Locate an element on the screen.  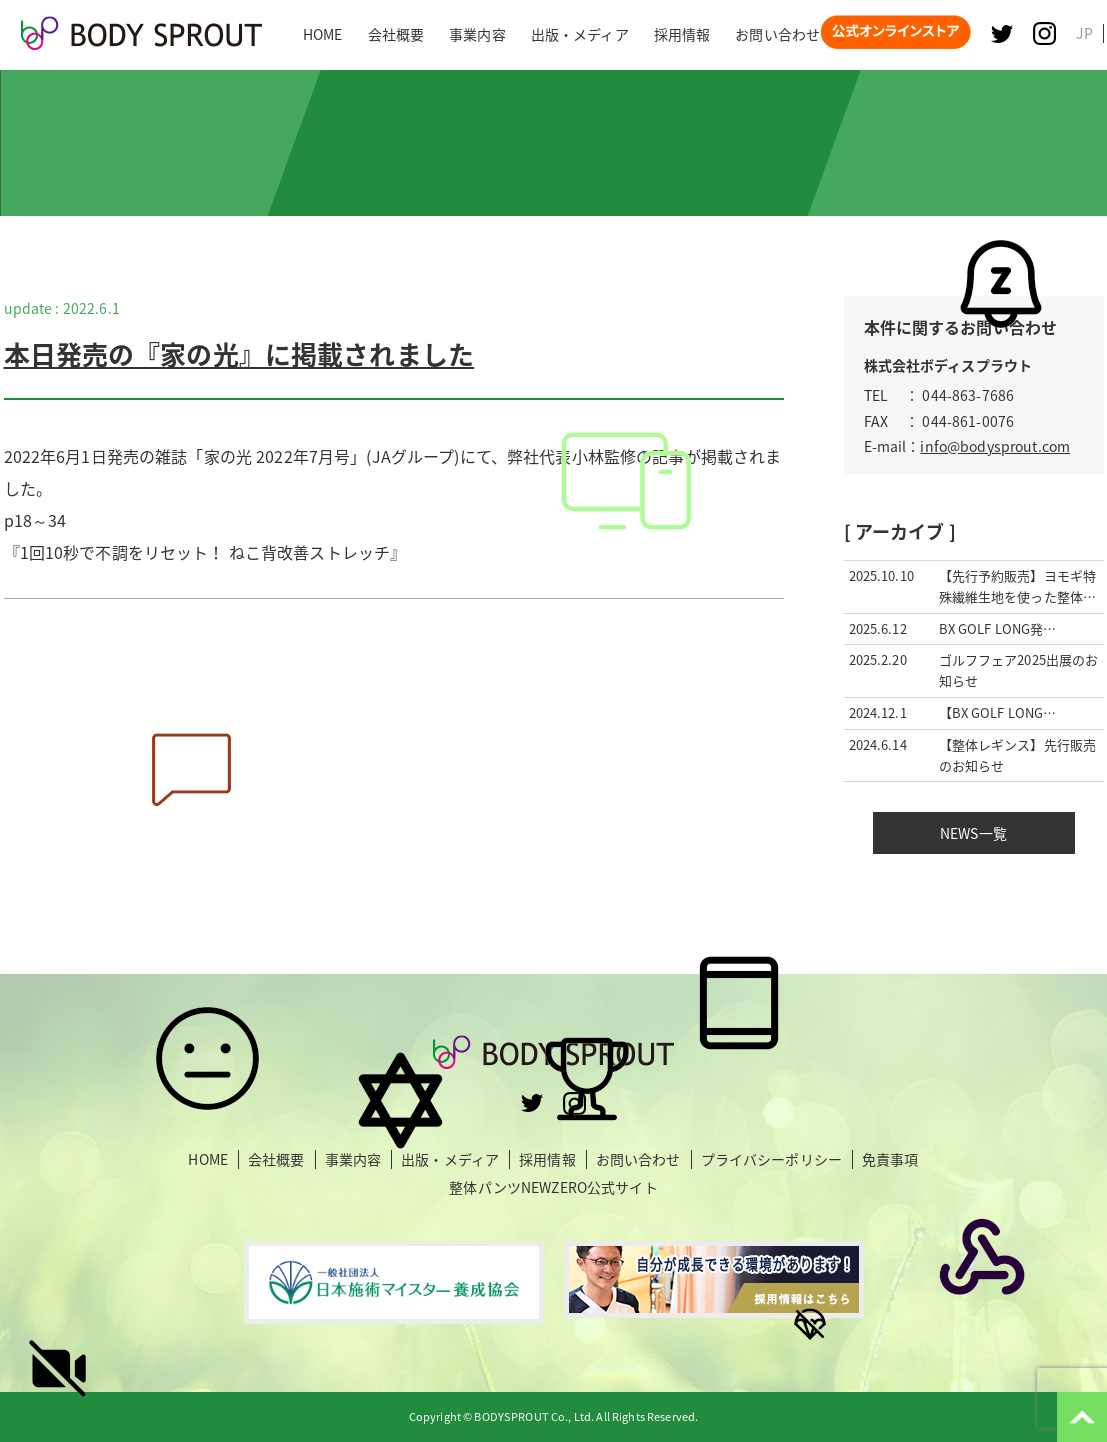
mute notifications or enable sleep mode is located at coordinates (1001, 284).